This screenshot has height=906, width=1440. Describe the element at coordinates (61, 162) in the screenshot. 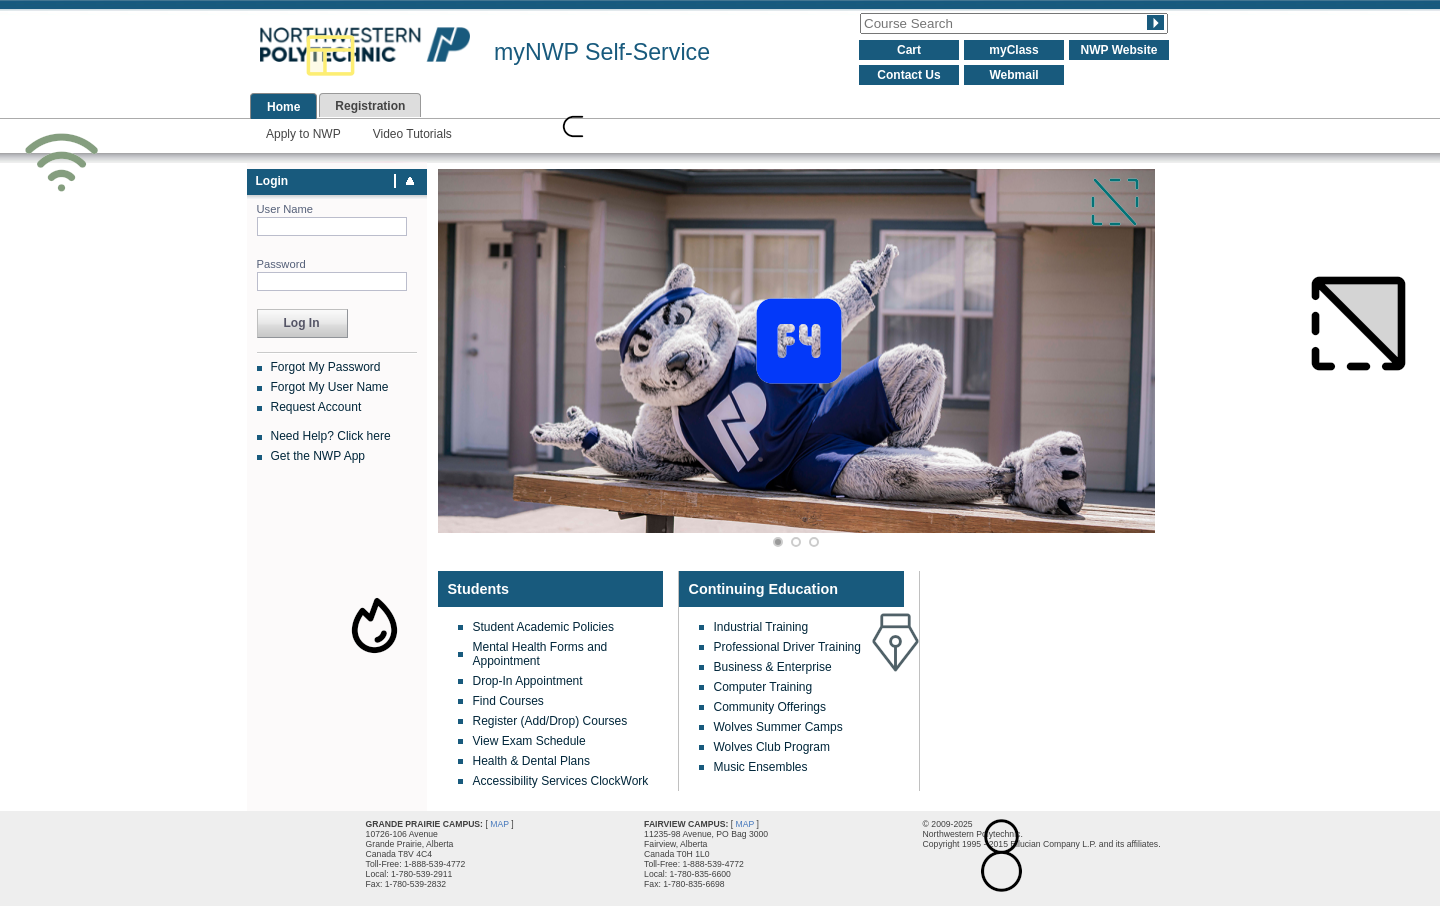

I see `indicates active wifi connection` at that location.